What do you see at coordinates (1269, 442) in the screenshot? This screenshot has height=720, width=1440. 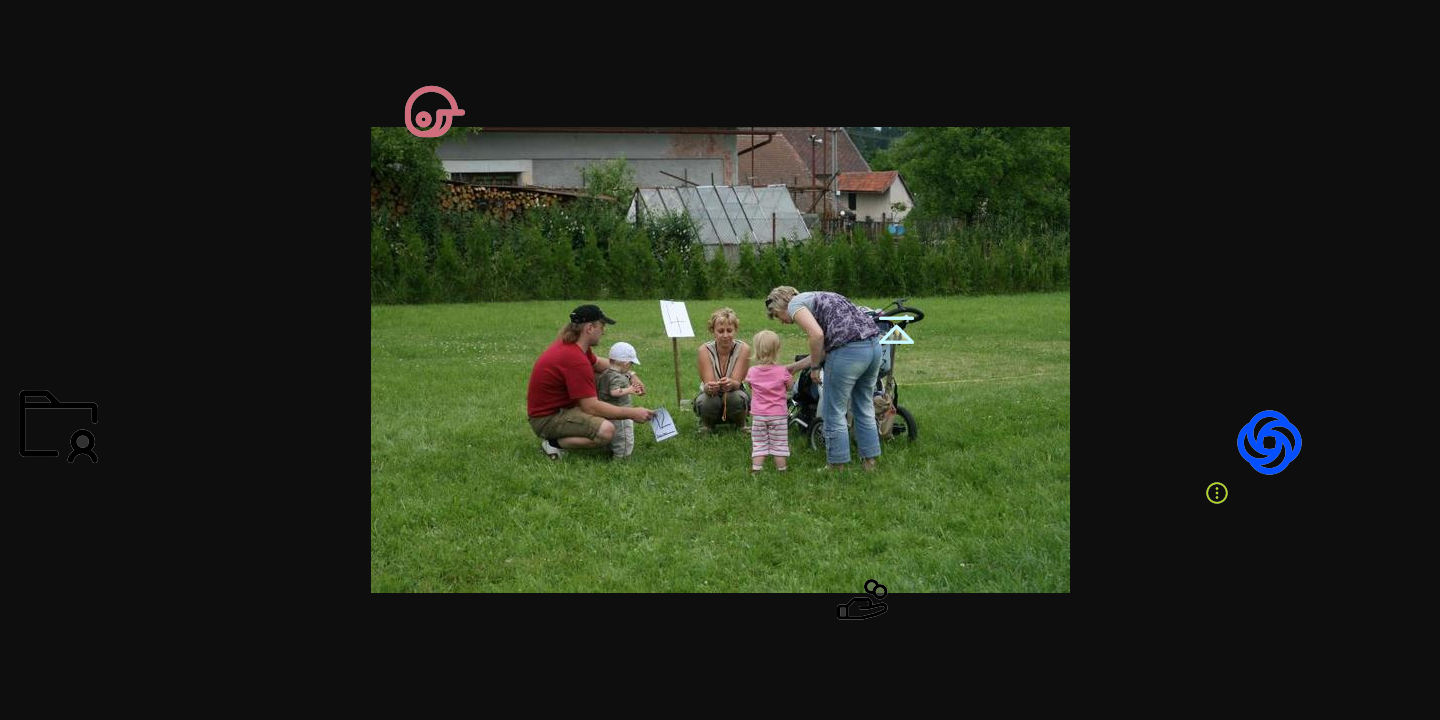 I see `open loom video recording app` at bounding box center [1269, 442].